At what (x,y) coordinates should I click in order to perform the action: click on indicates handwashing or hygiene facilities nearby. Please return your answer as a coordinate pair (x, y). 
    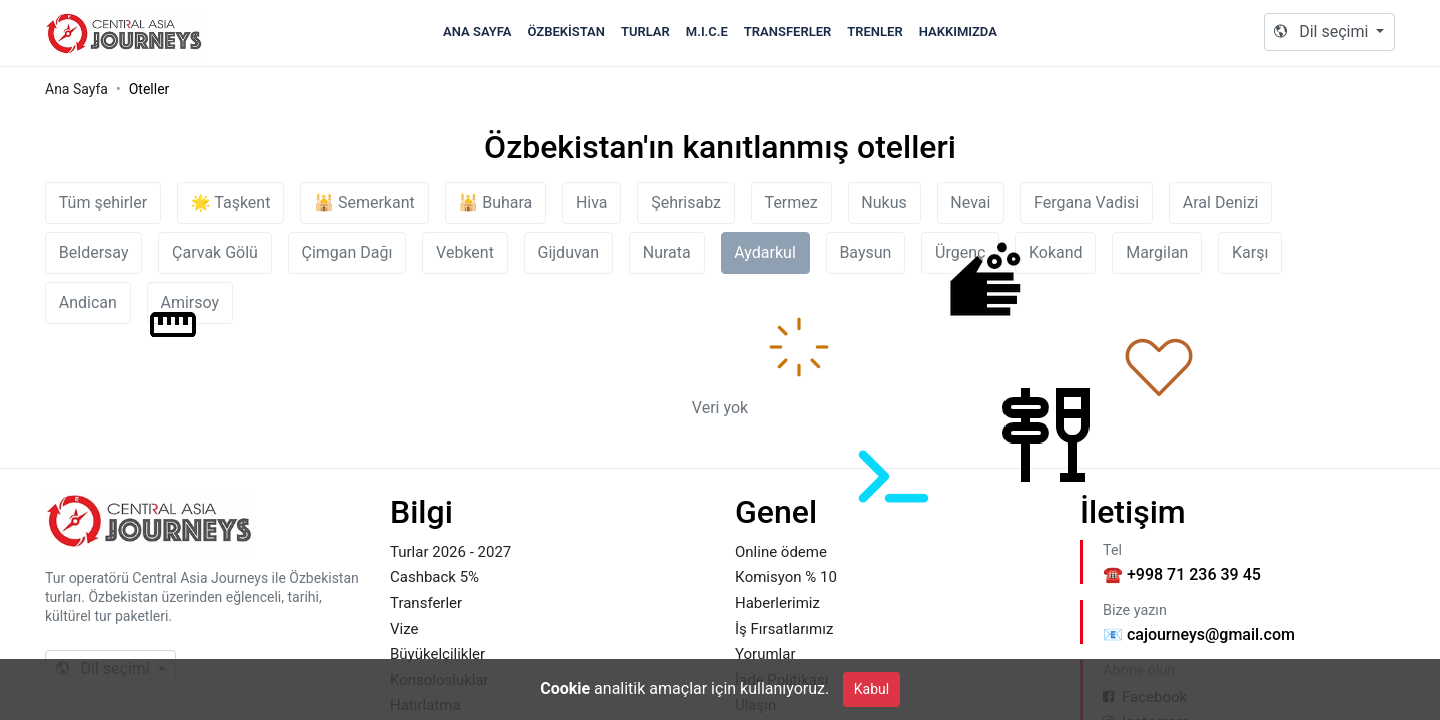
    Looking at the image, I should click on (987, 279).